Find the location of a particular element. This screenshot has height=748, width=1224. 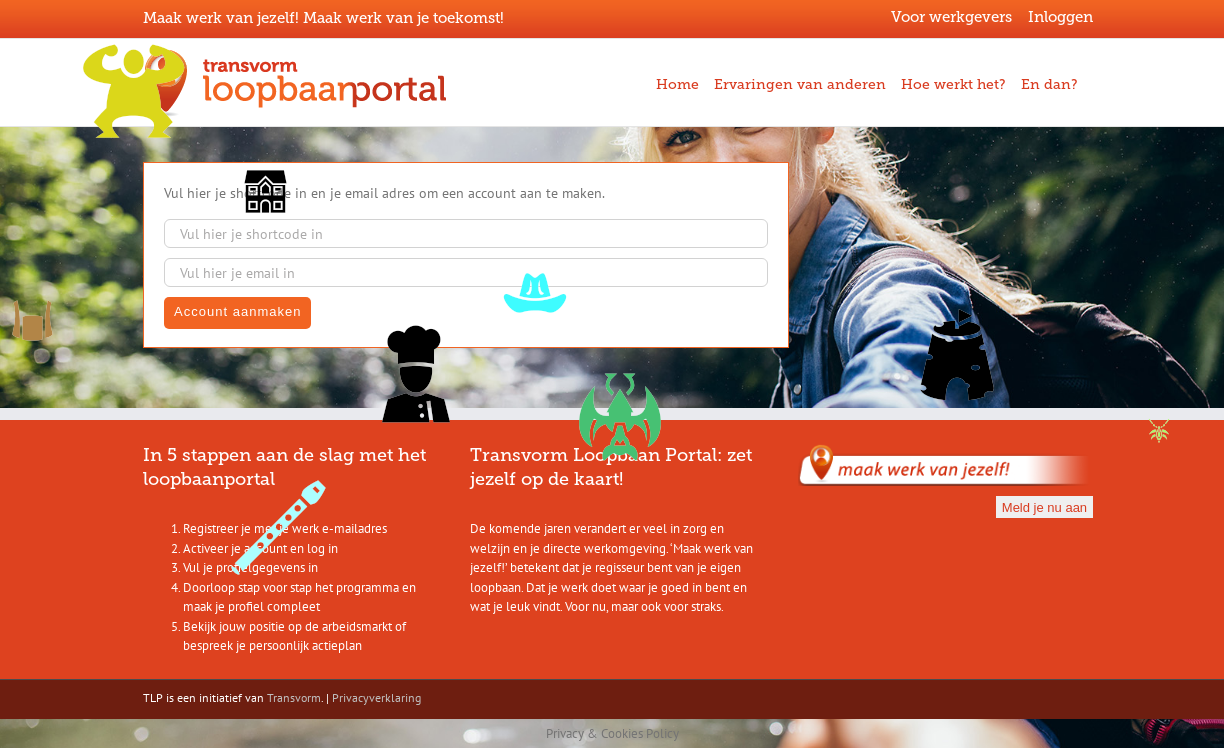

represents a bat creature or enemy in a game is located at coordinates (620, 418).